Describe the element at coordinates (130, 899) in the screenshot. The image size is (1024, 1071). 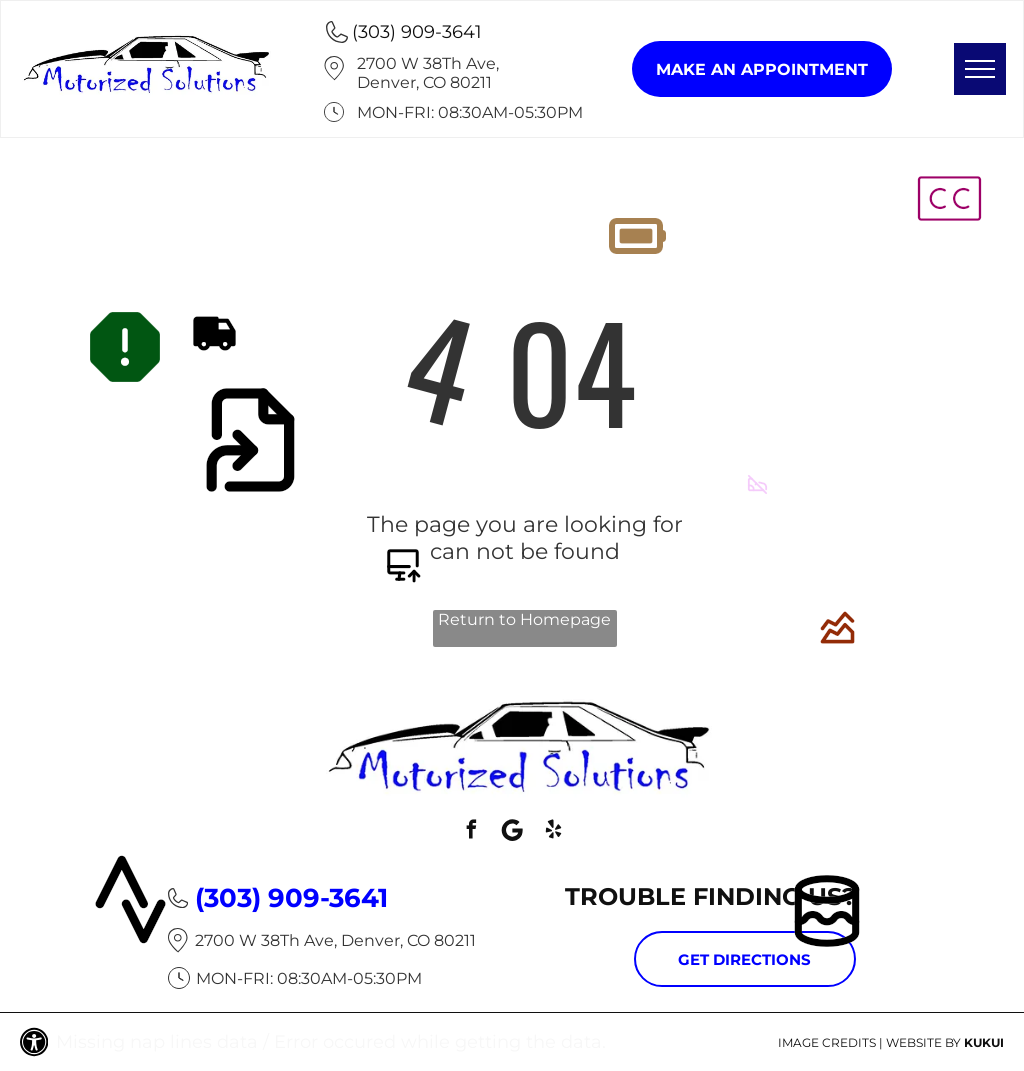
I see `connect to strava fitness tracking` at that location.